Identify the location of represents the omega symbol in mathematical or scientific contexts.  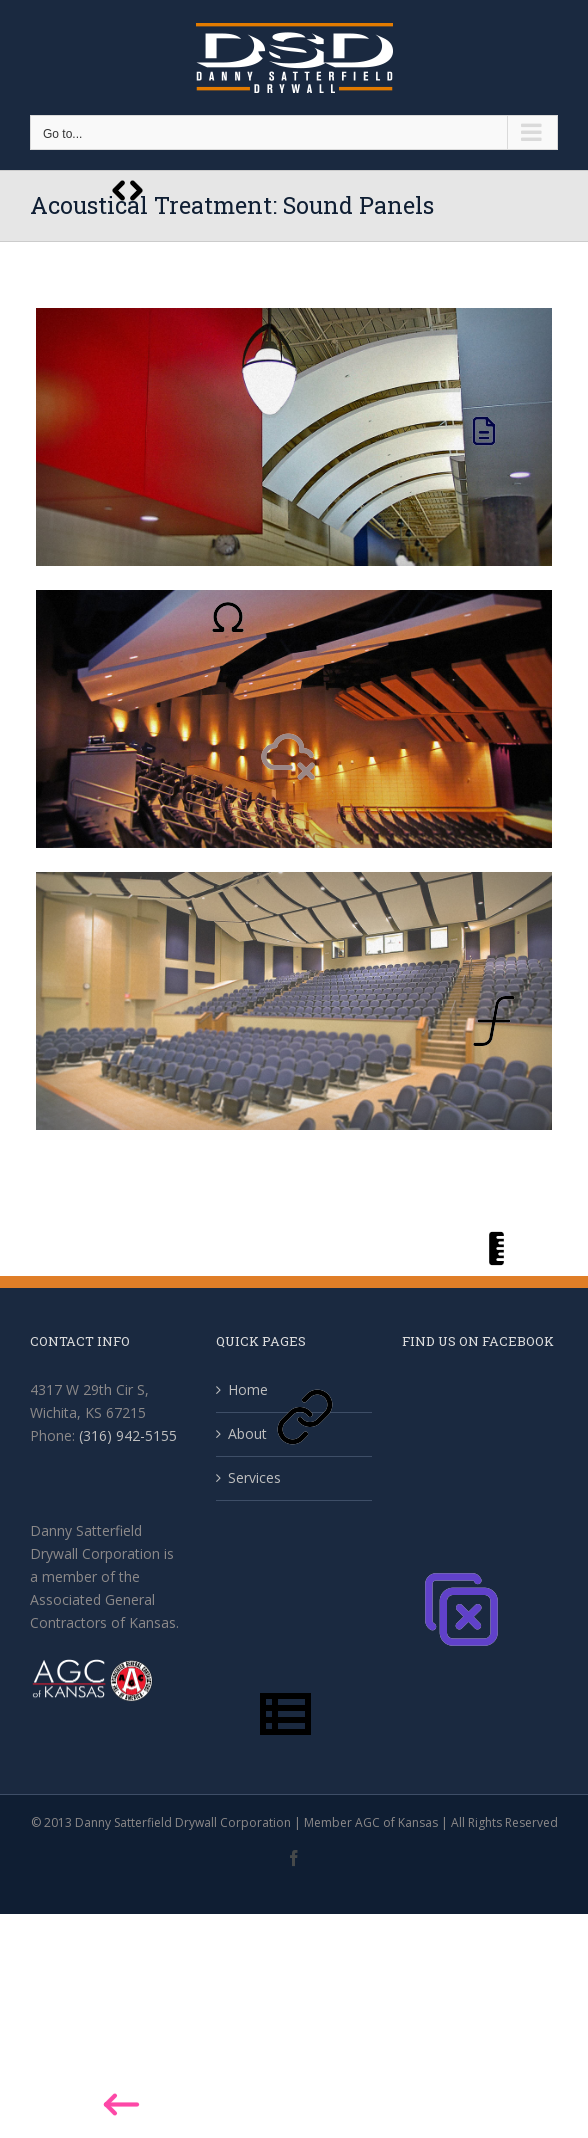
(228, 618).